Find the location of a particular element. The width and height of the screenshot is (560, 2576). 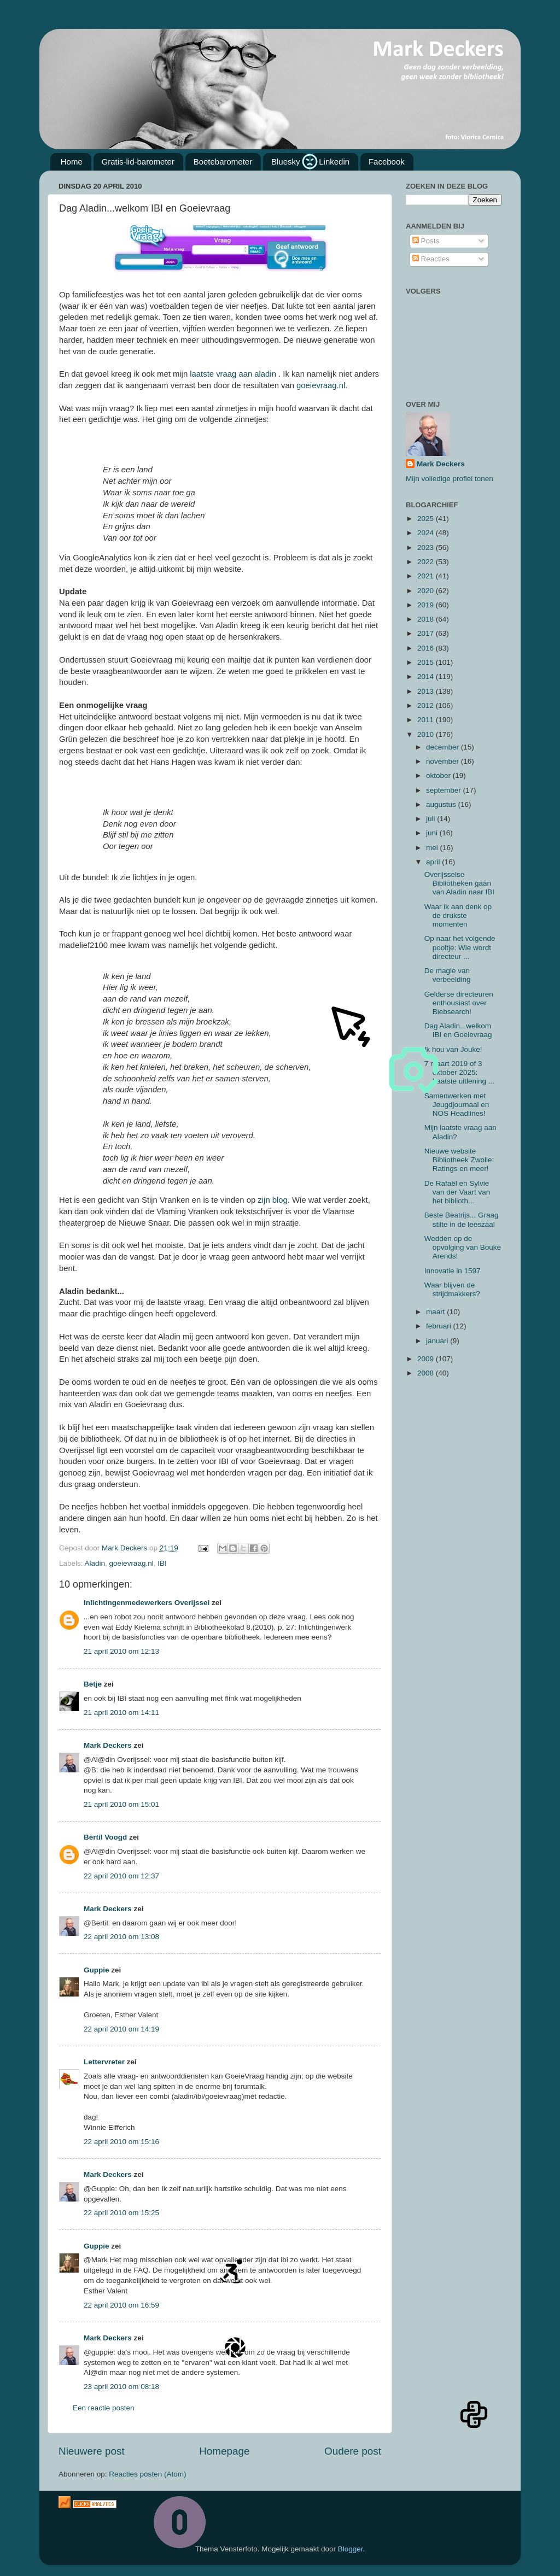

indicates python programming language is located at coordinates (474, 2414).